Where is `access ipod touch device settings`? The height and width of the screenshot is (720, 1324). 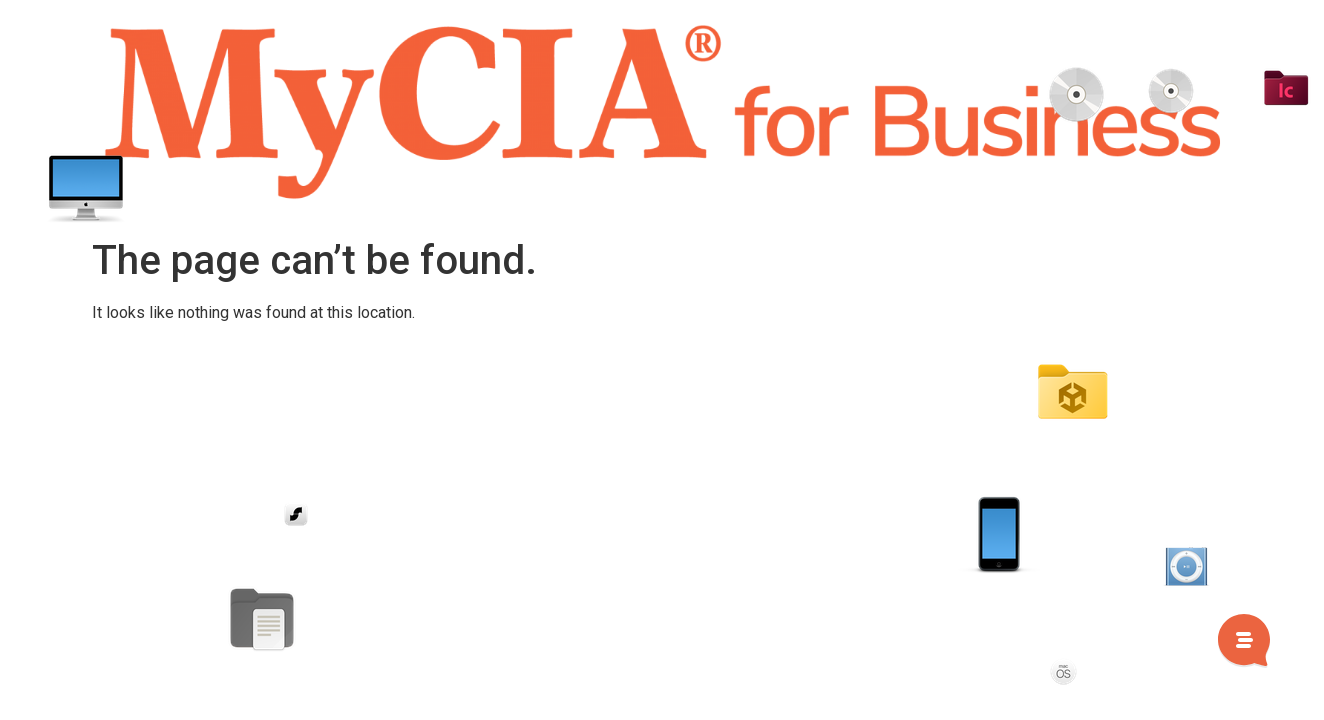 access ipod touch device settings is located at coordinates (999, 533).